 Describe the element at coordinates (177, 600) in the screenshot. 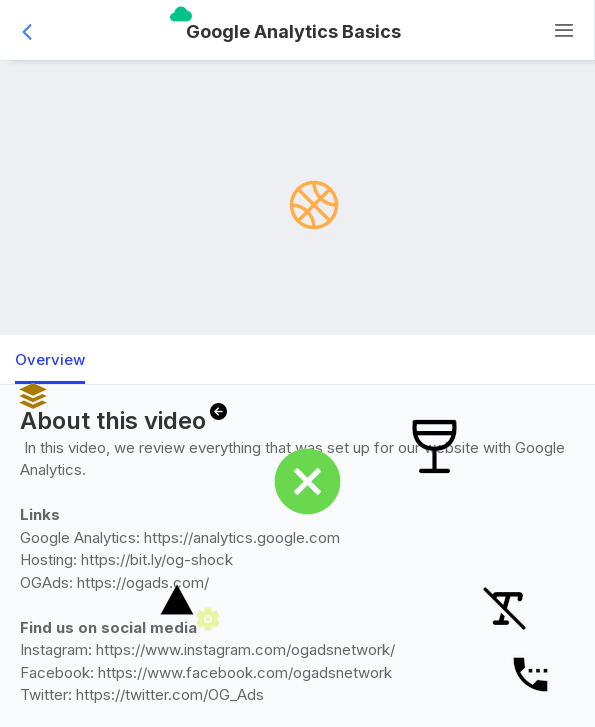

I see `indicates a warning or alert status` at that location.